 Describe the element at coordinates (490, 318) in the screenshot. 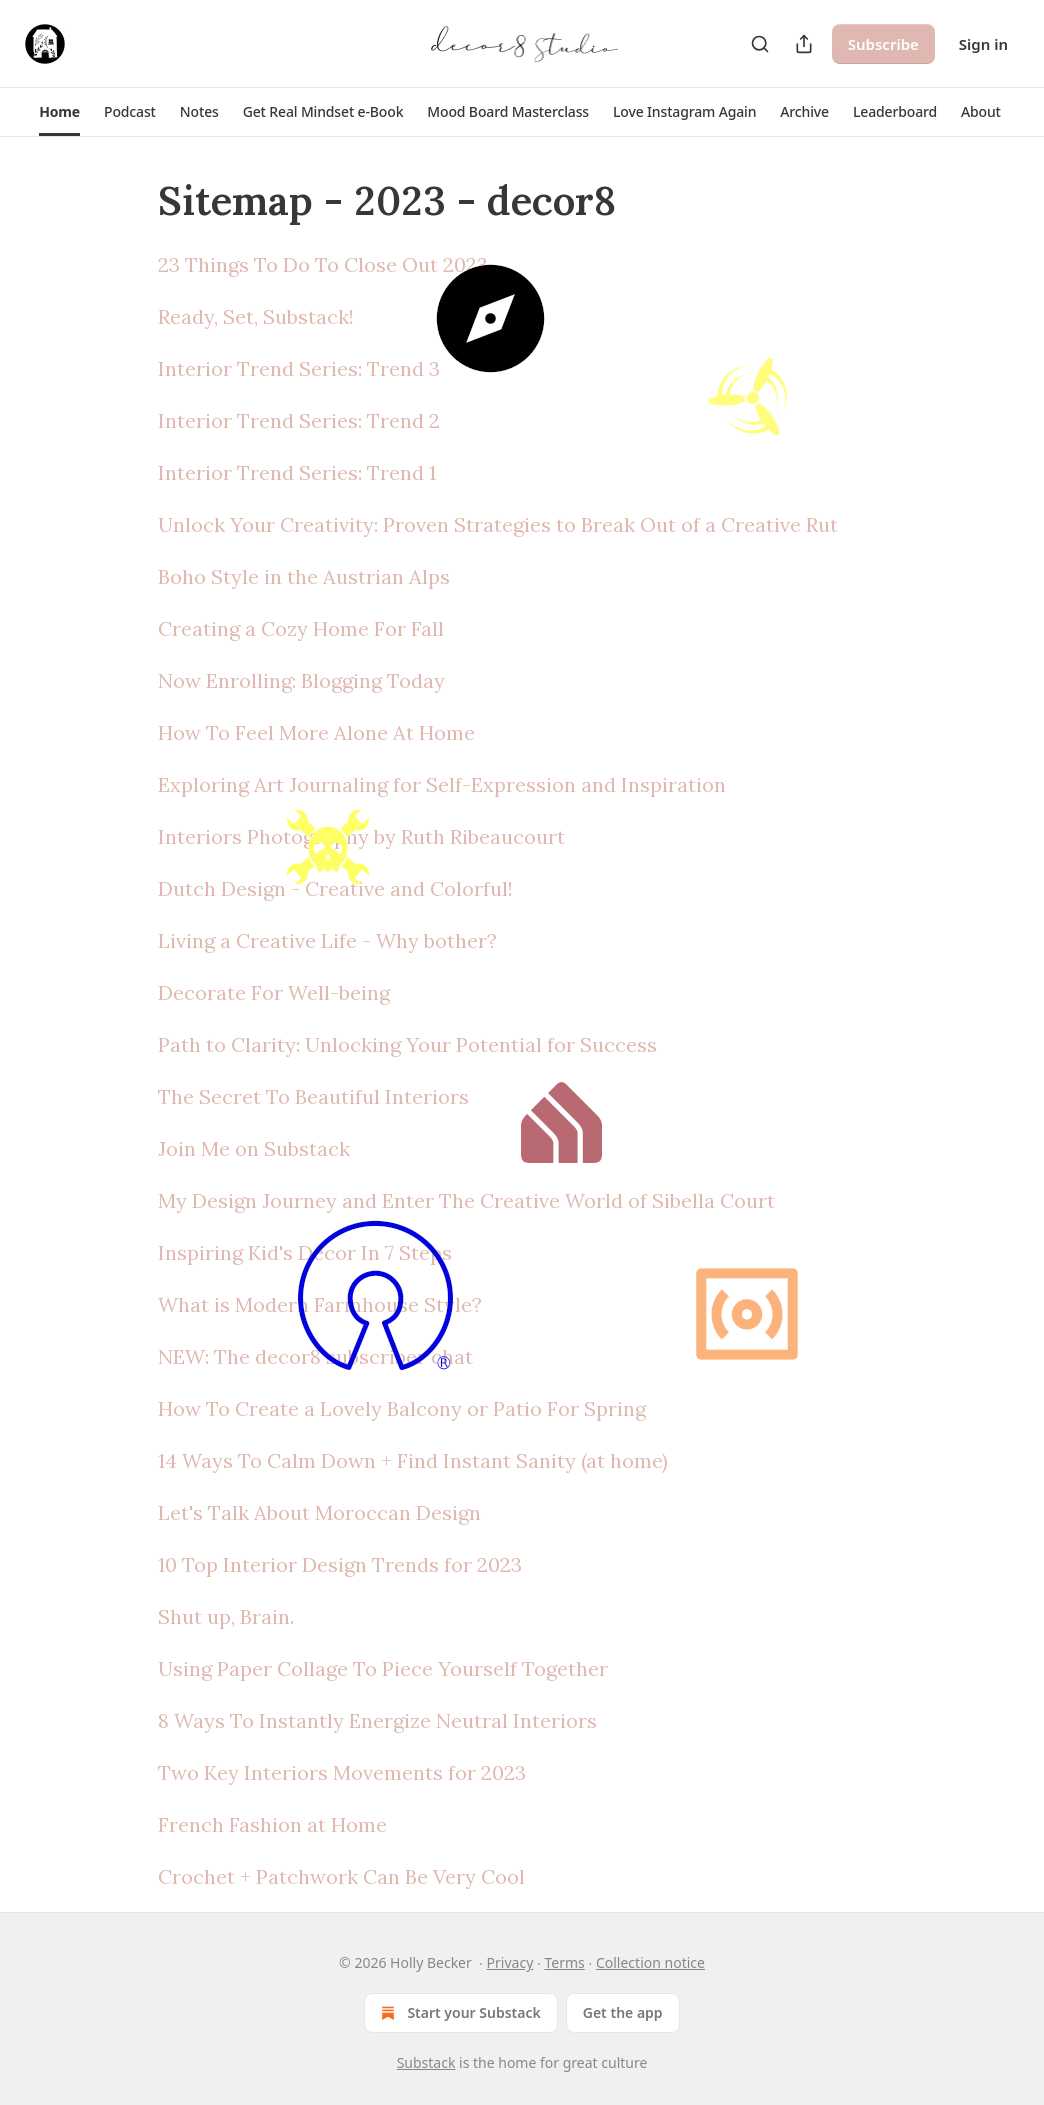

I see `open compass or navigation app` at that location.